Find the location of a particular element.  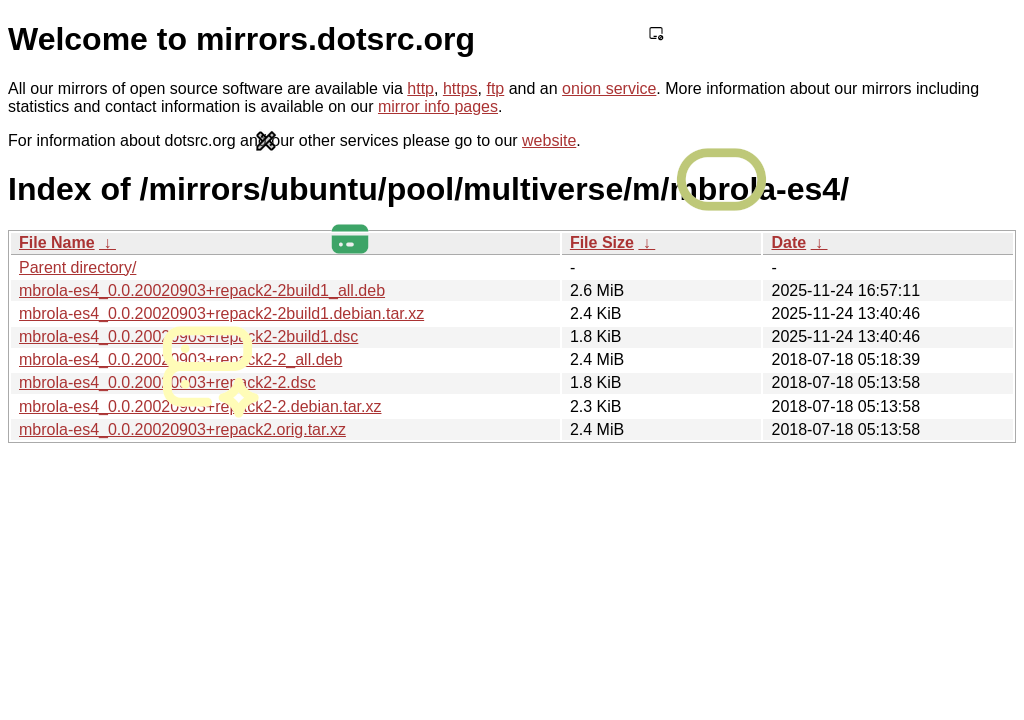

manage payment methods is located at coordinates (350, 239).